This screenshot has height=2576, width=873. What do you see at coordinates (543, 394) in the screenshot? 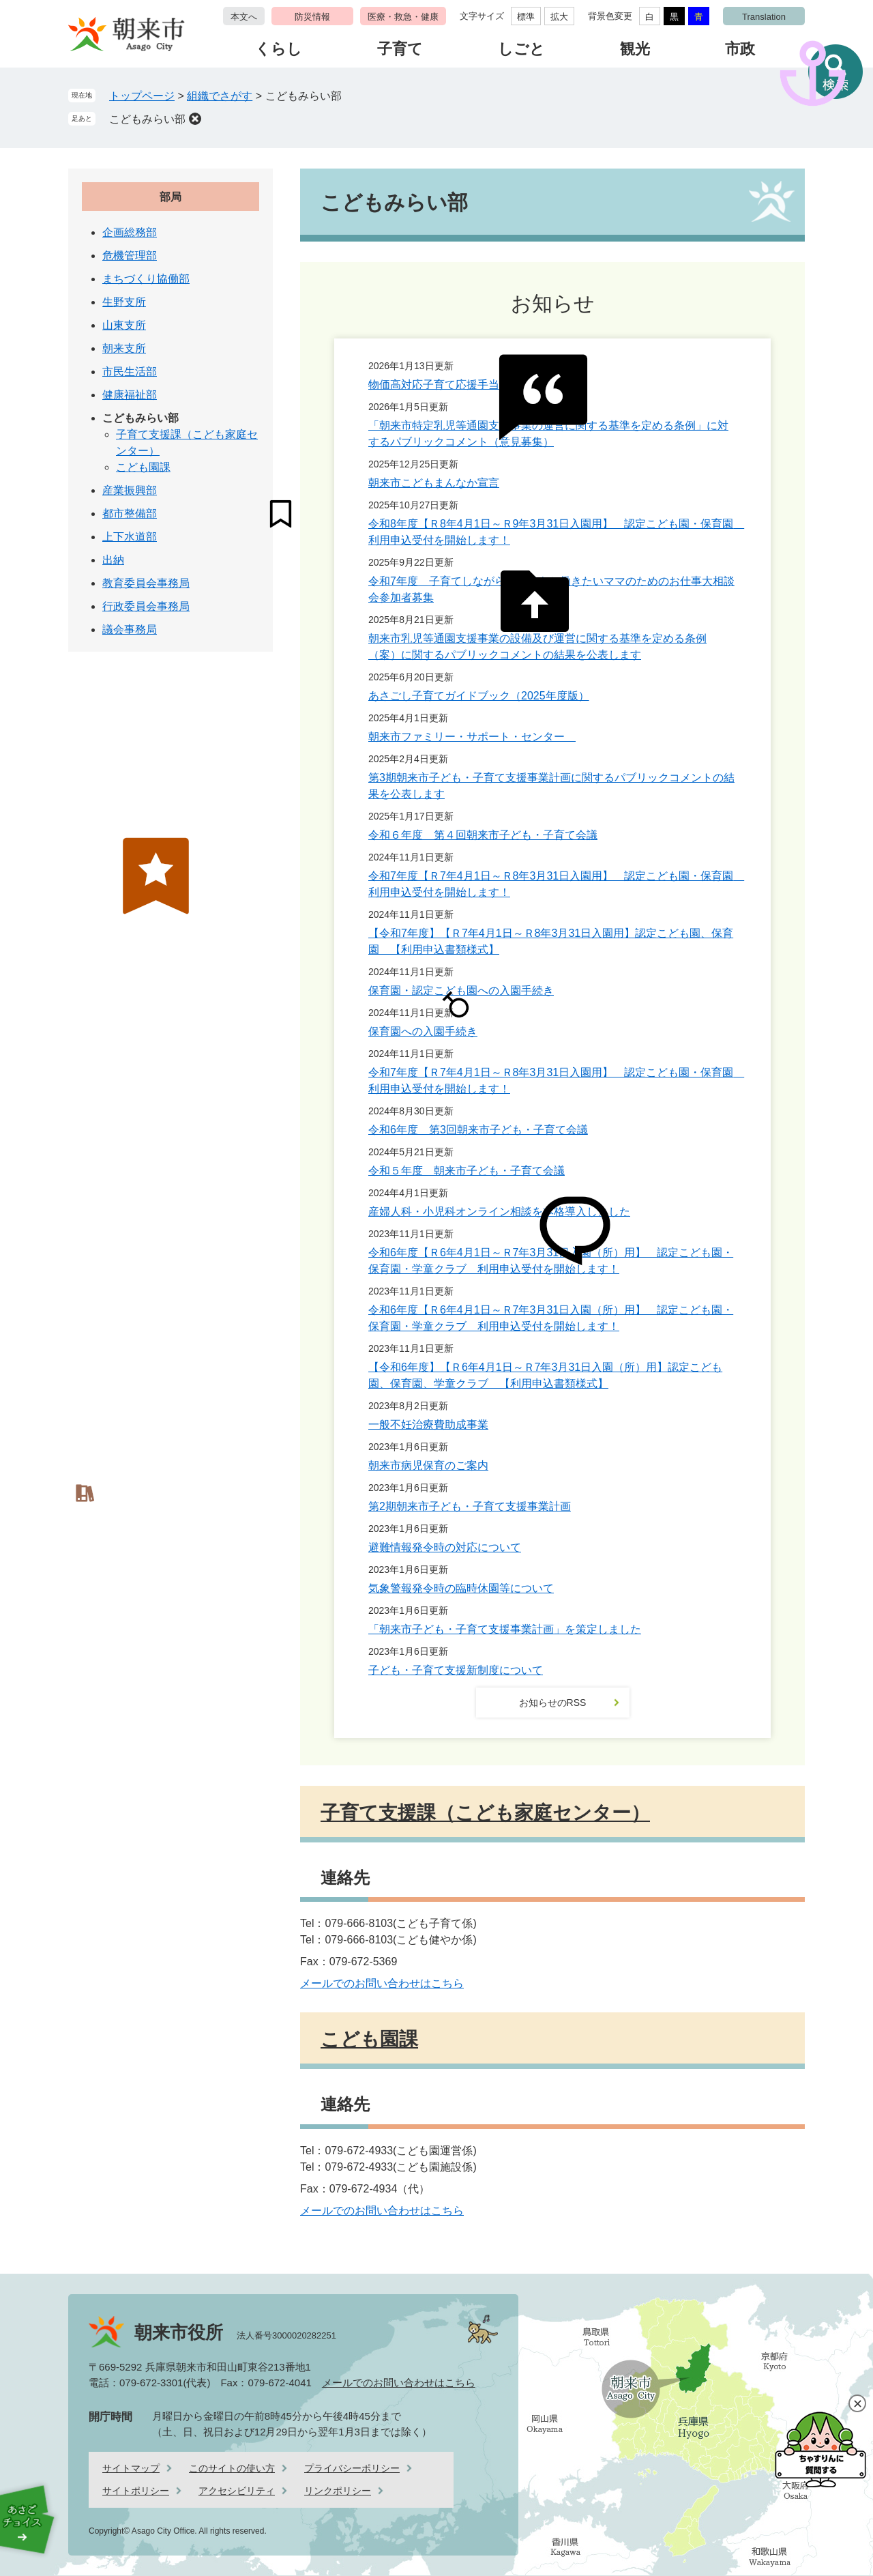
I see `view quoted messages` at bounding box center [543, 394].